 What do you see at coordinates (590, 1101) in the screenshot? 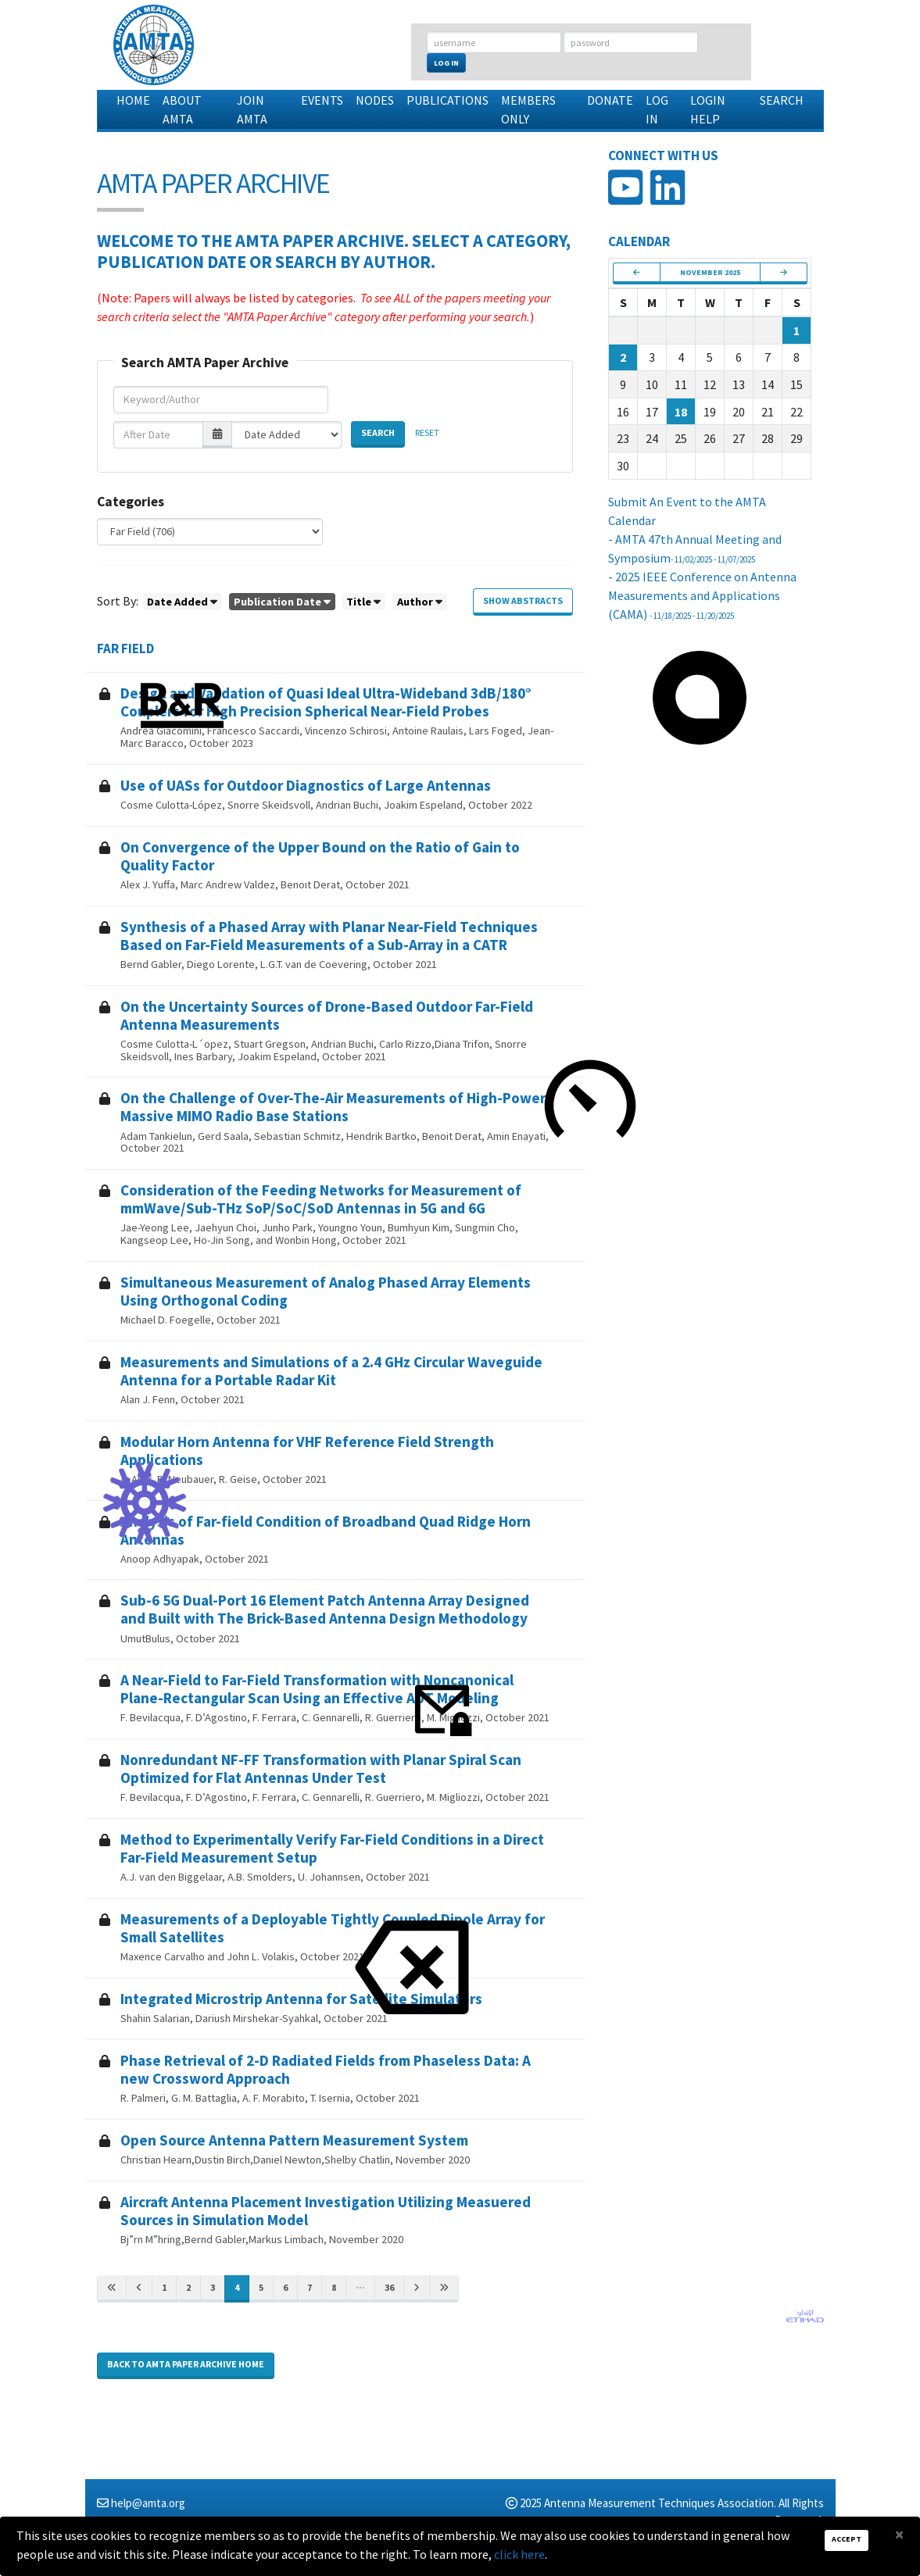
I see `reduce playback speed` at bounding box center [590, 1101].